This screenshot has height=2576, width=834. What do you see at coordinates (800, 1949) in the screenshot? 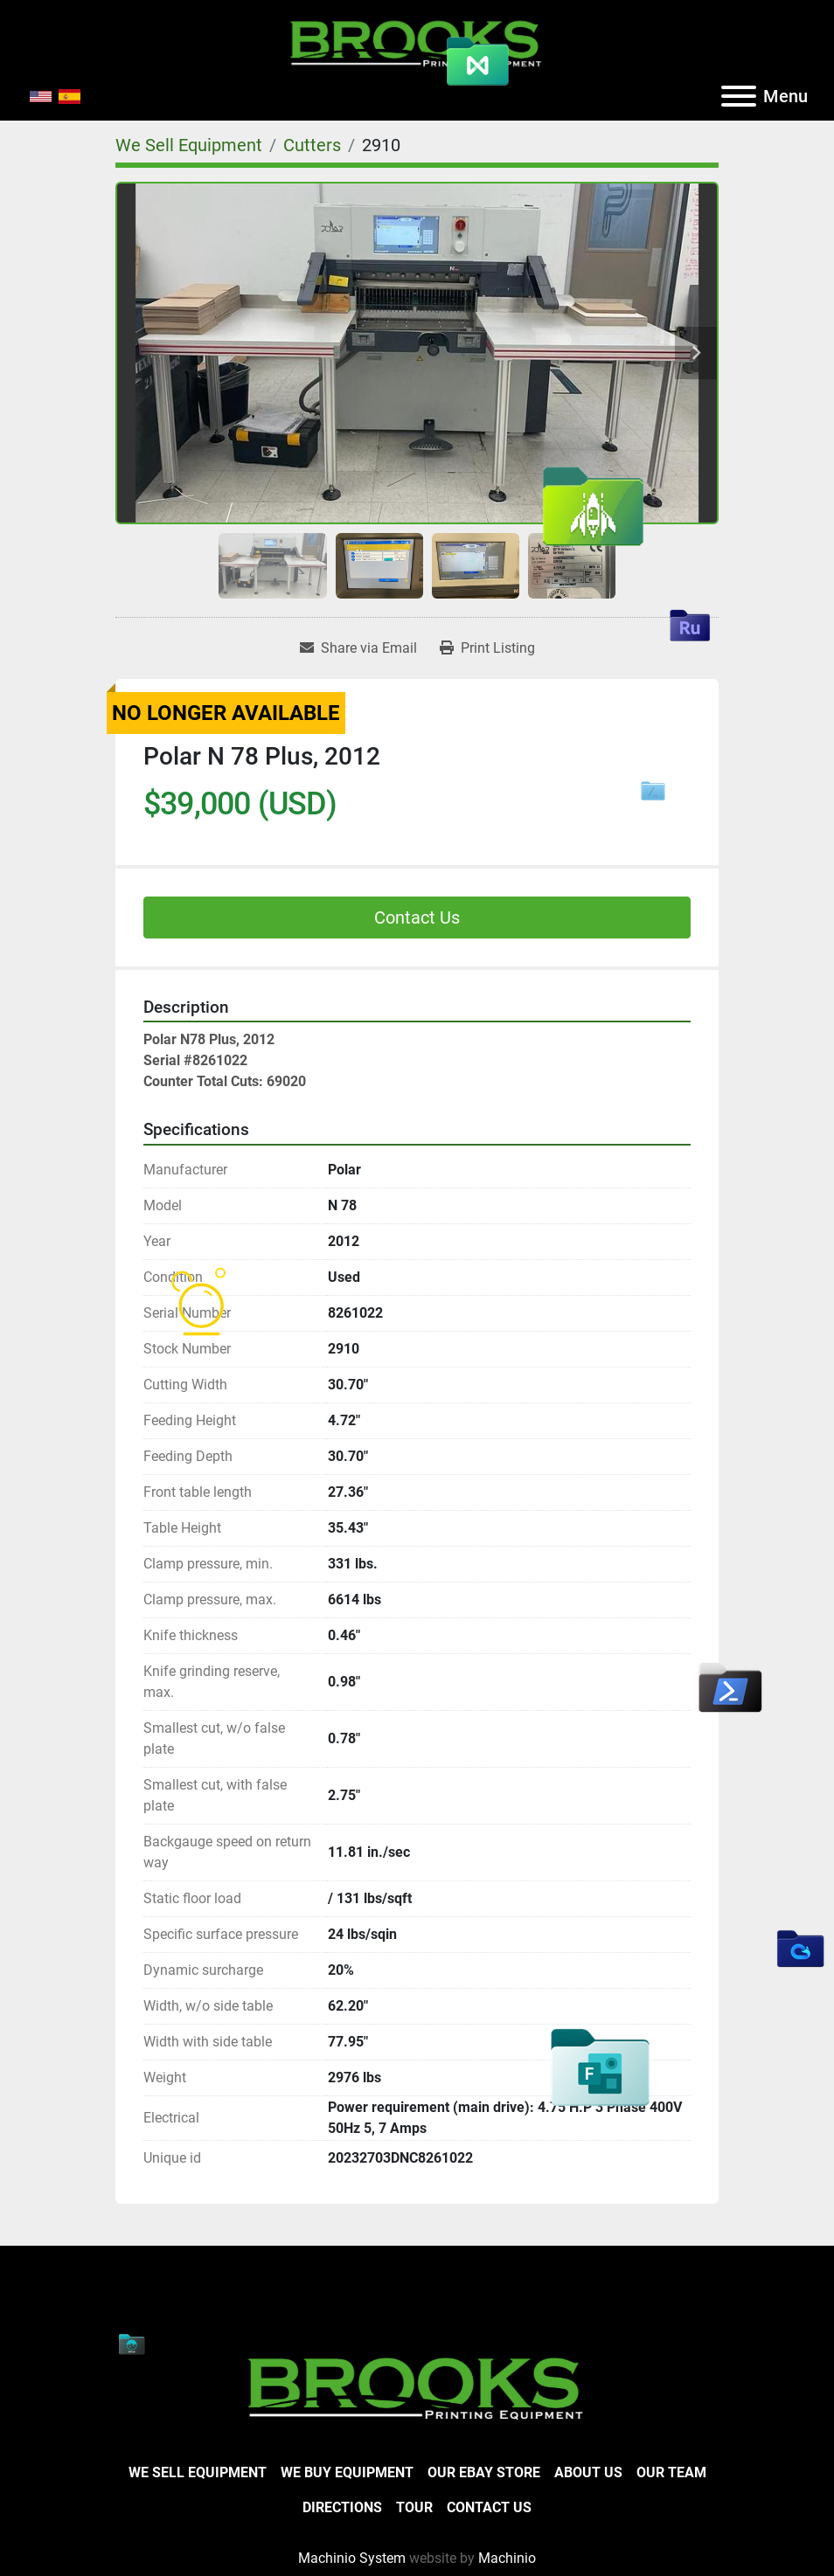
I see `open wondershare inclowdz cloud storage folder` at bounding box center [800, 1949].